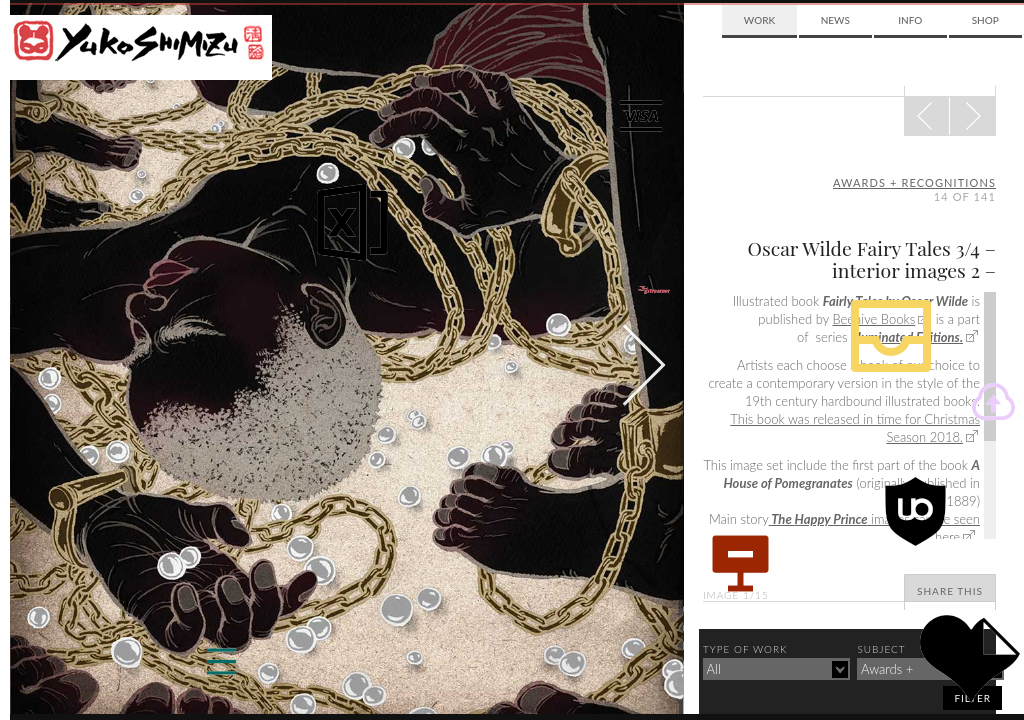  I want to click on indicates a reserved or held item, so click(740, 563).